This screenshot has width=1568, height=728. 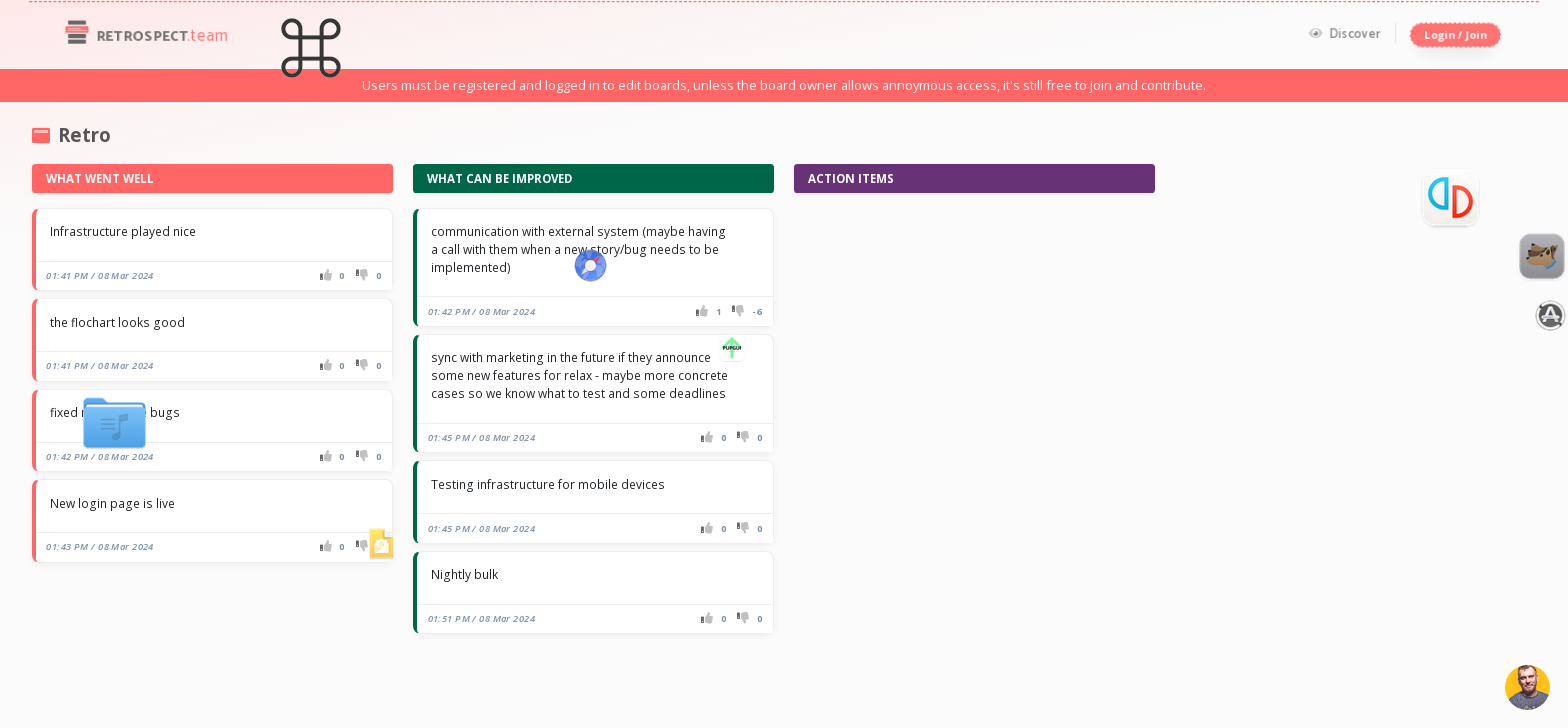 What do you see at coordinates (381, 543) in the screenshot?
I see `mbox email archive file` at bounding box center [381, 543].